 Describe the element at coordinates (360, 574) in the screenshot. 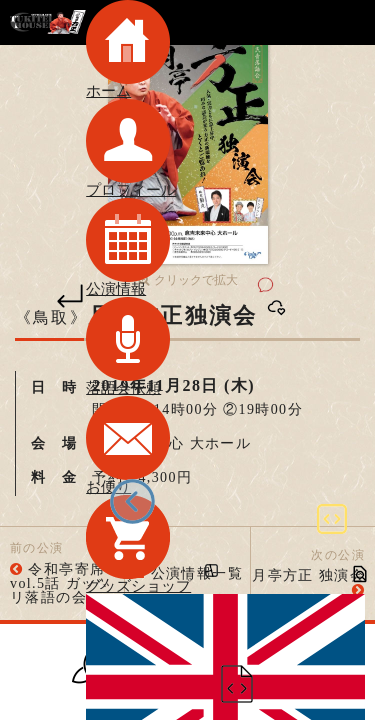

I see `search within the current document` at that location.